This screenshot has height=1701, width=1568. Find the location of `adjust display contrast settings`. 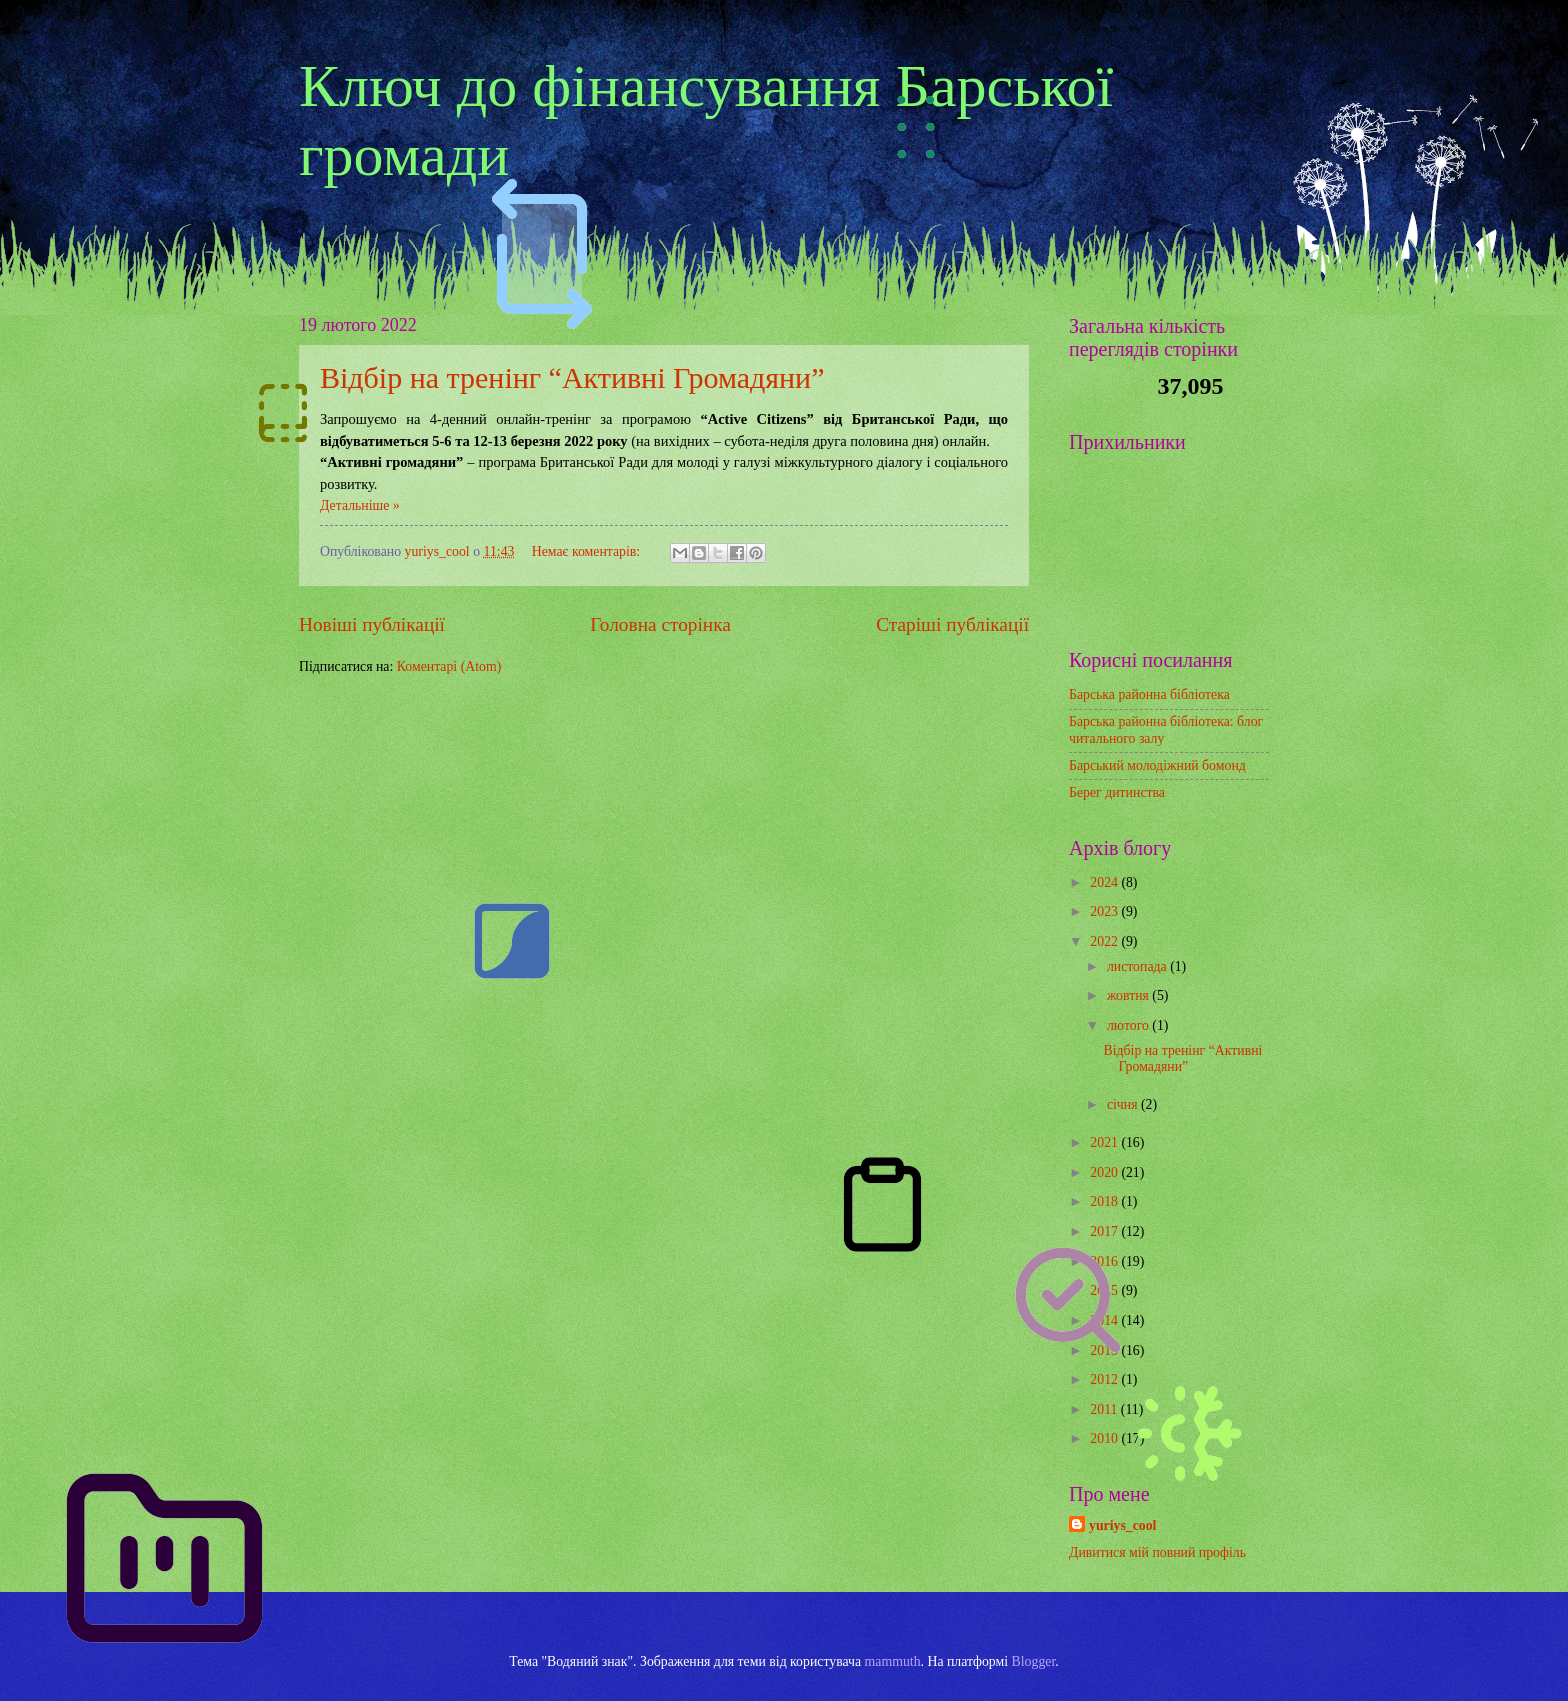

adjust display contrast settings is located at coordinates (512, 941).